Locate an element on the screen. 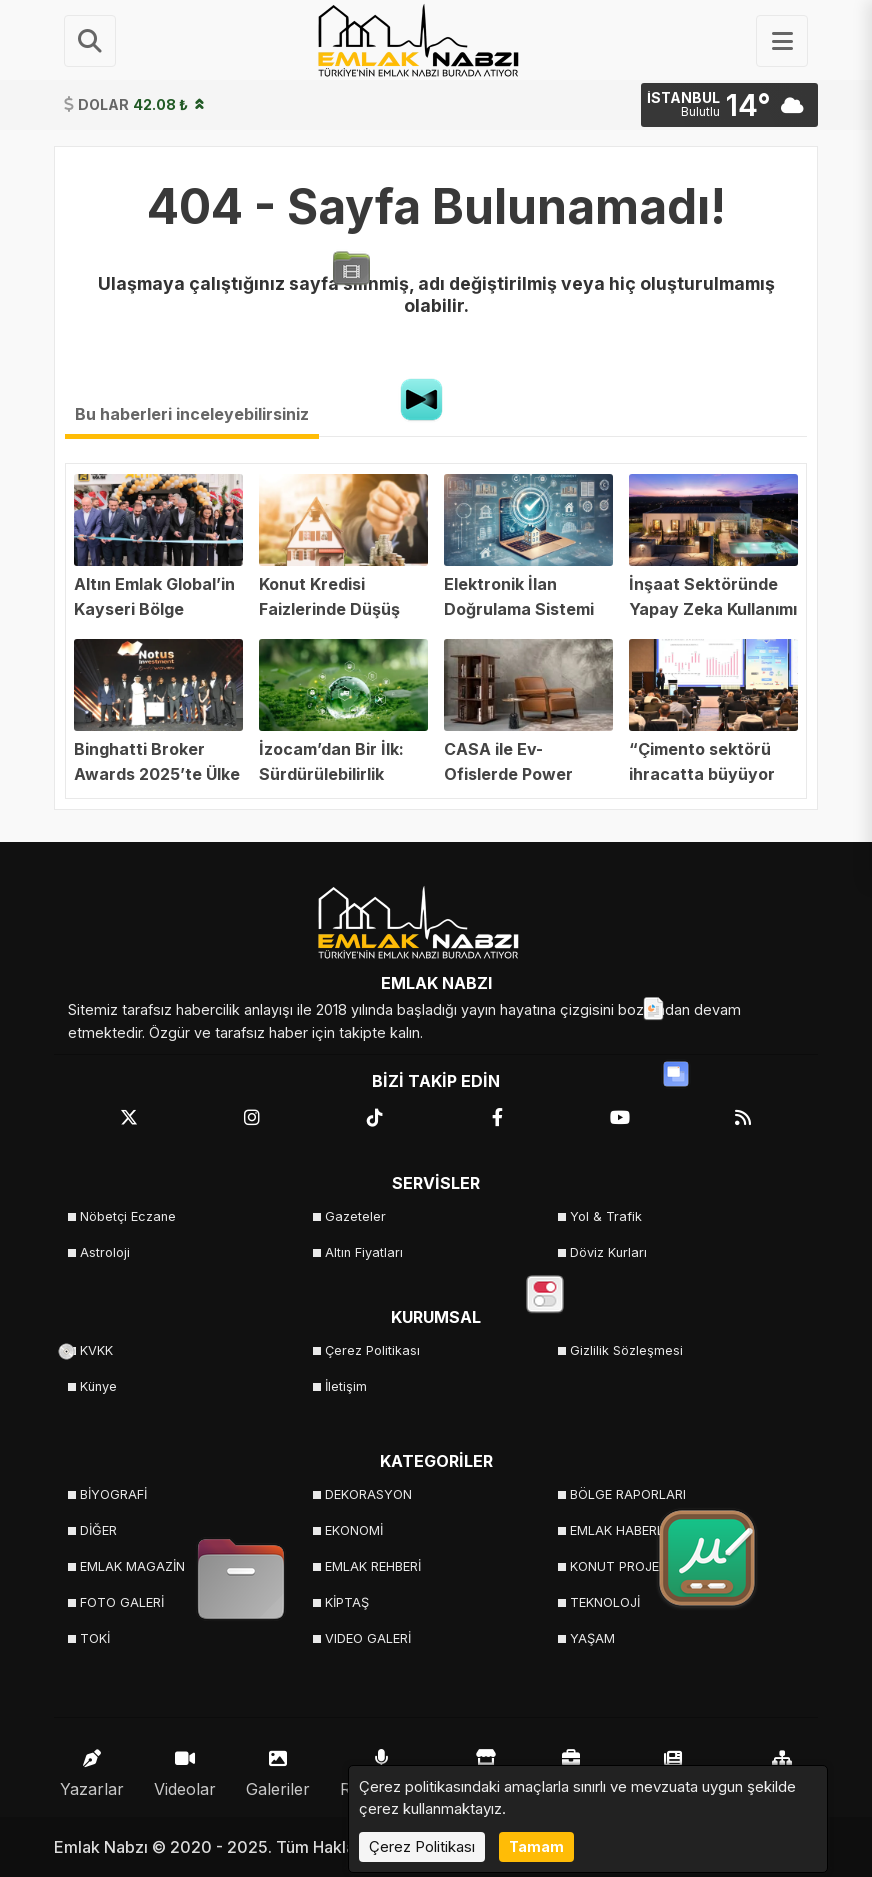 Image resolution: width=872 pixels, height=1877 pixels. open a presentation file is located at coordinates (653, 1008).